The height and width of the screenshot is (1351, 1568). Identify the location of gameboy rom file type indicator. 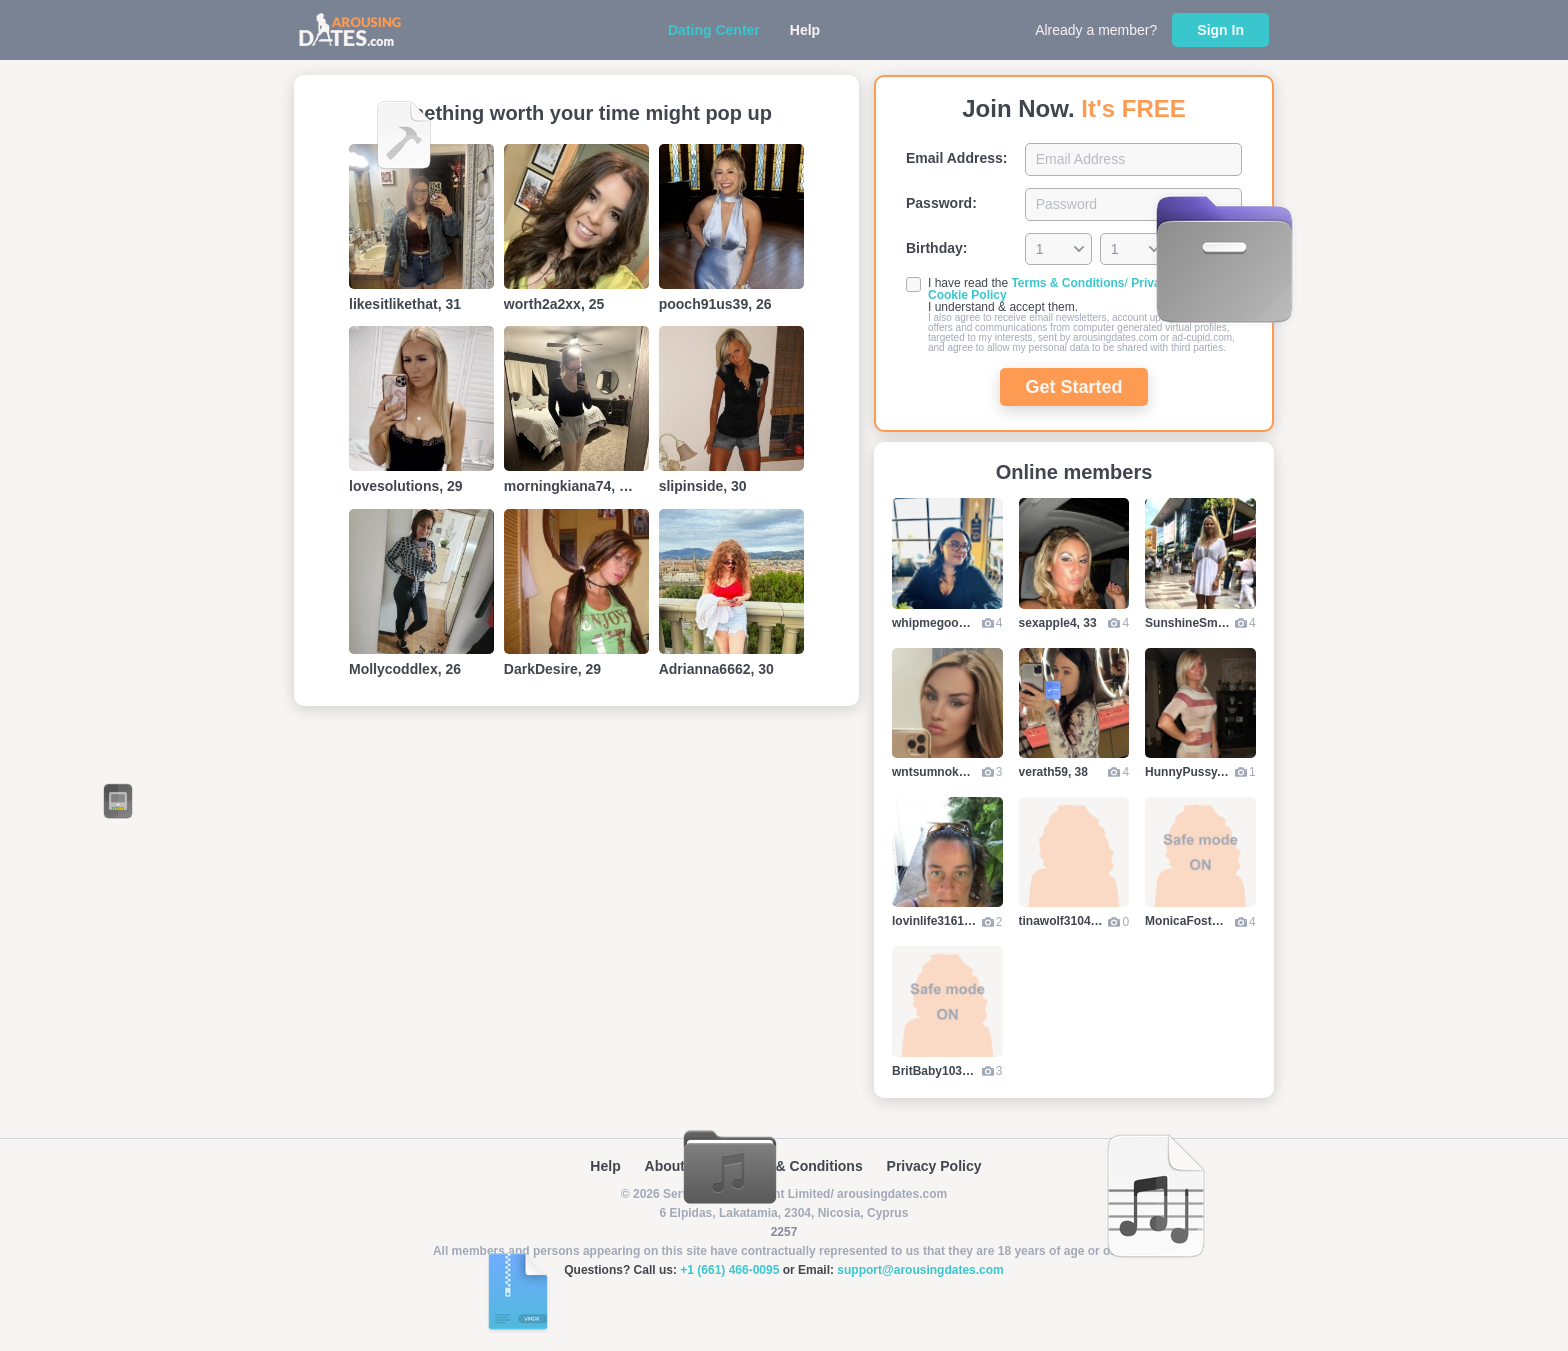
(118, 801).